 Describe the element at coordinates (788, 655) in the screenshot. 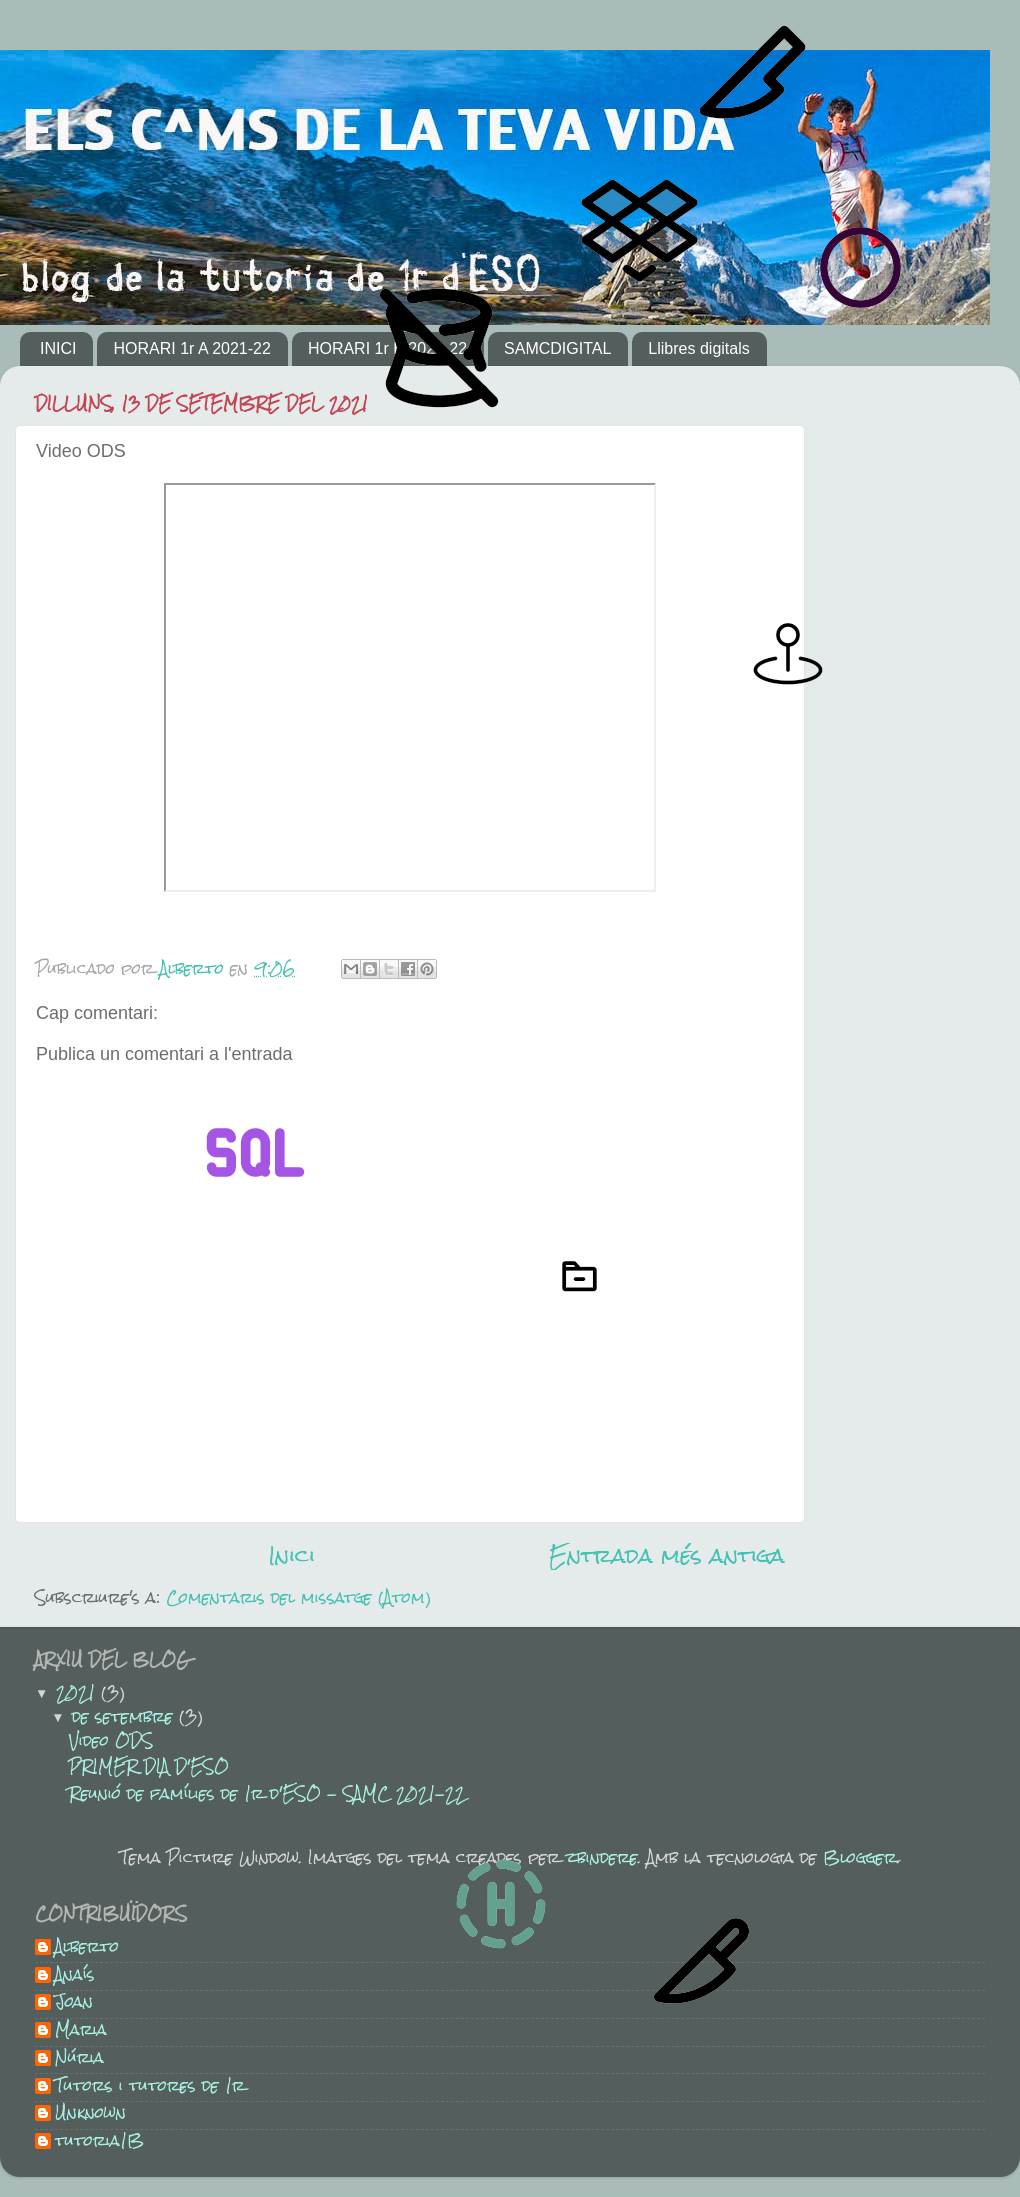

I see `view location area or radius` at that location.